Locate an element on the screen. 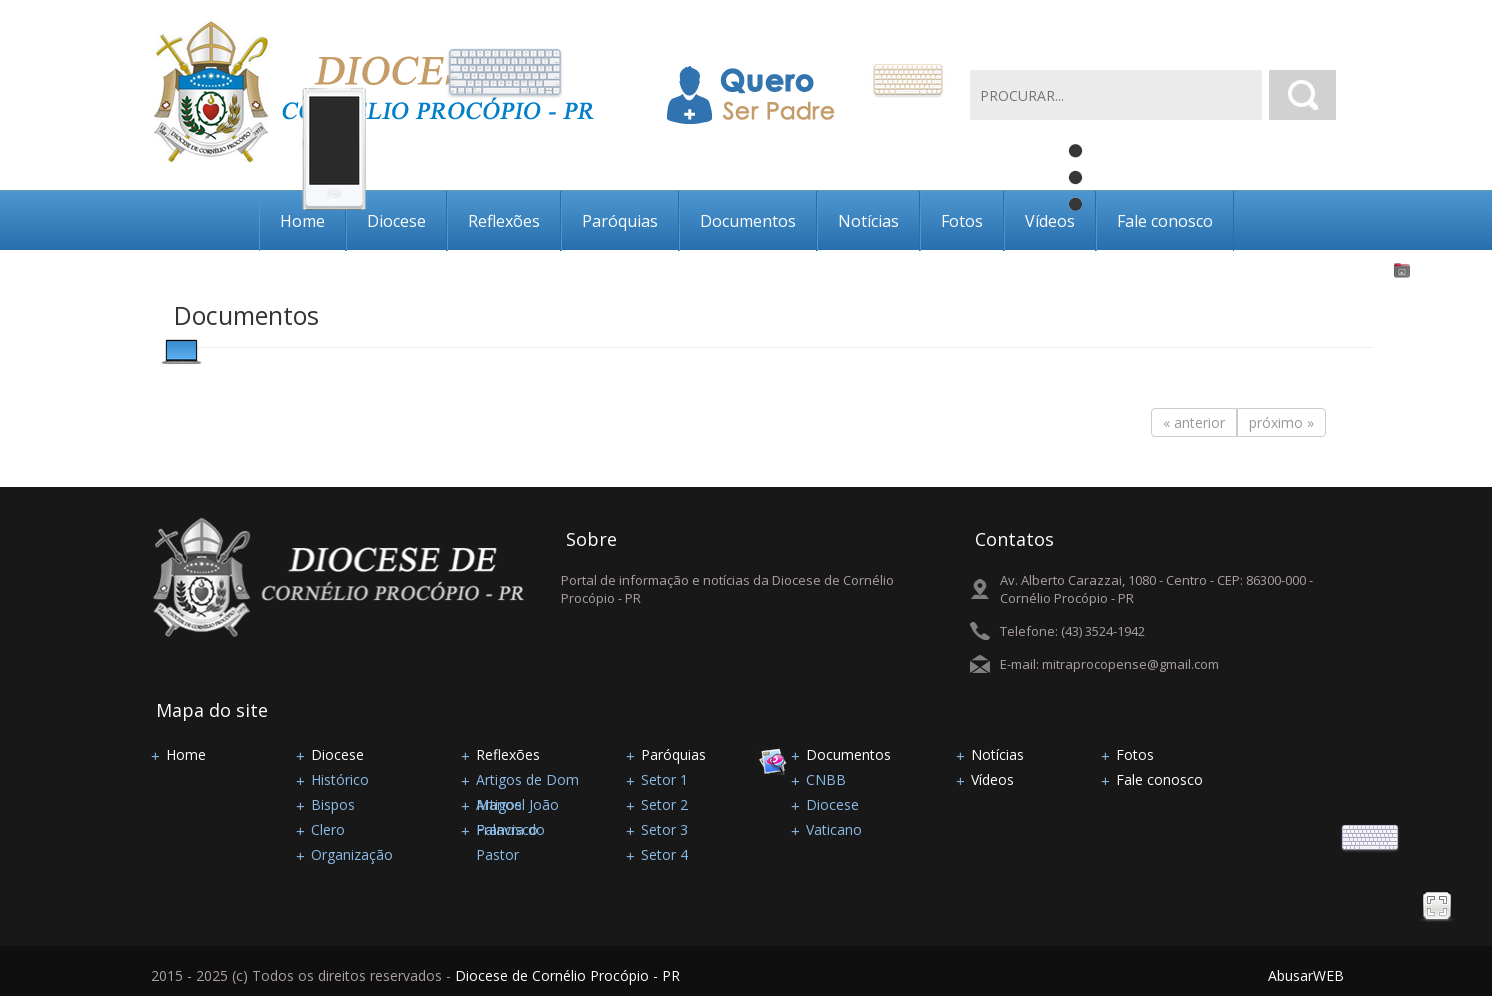 The height and width of the screenshot is (996, 1492). test or preview quick look functionality is located at coordinates (773, 762).